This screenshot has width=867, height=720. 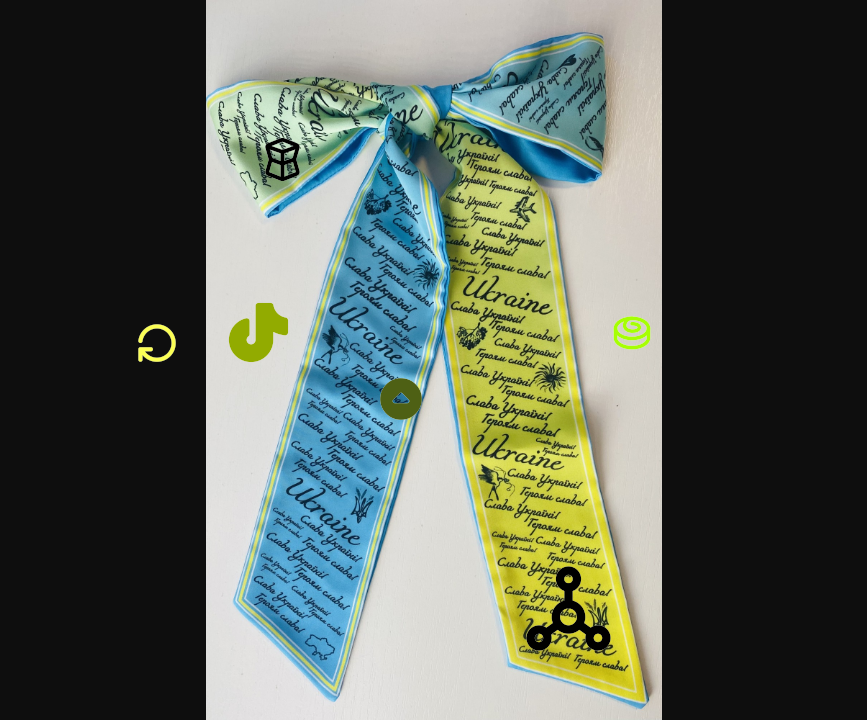 What do you see at coordinates (401, 399) in the screenshot?
I see `scroll to top of page` at bounding box center [401, 399].